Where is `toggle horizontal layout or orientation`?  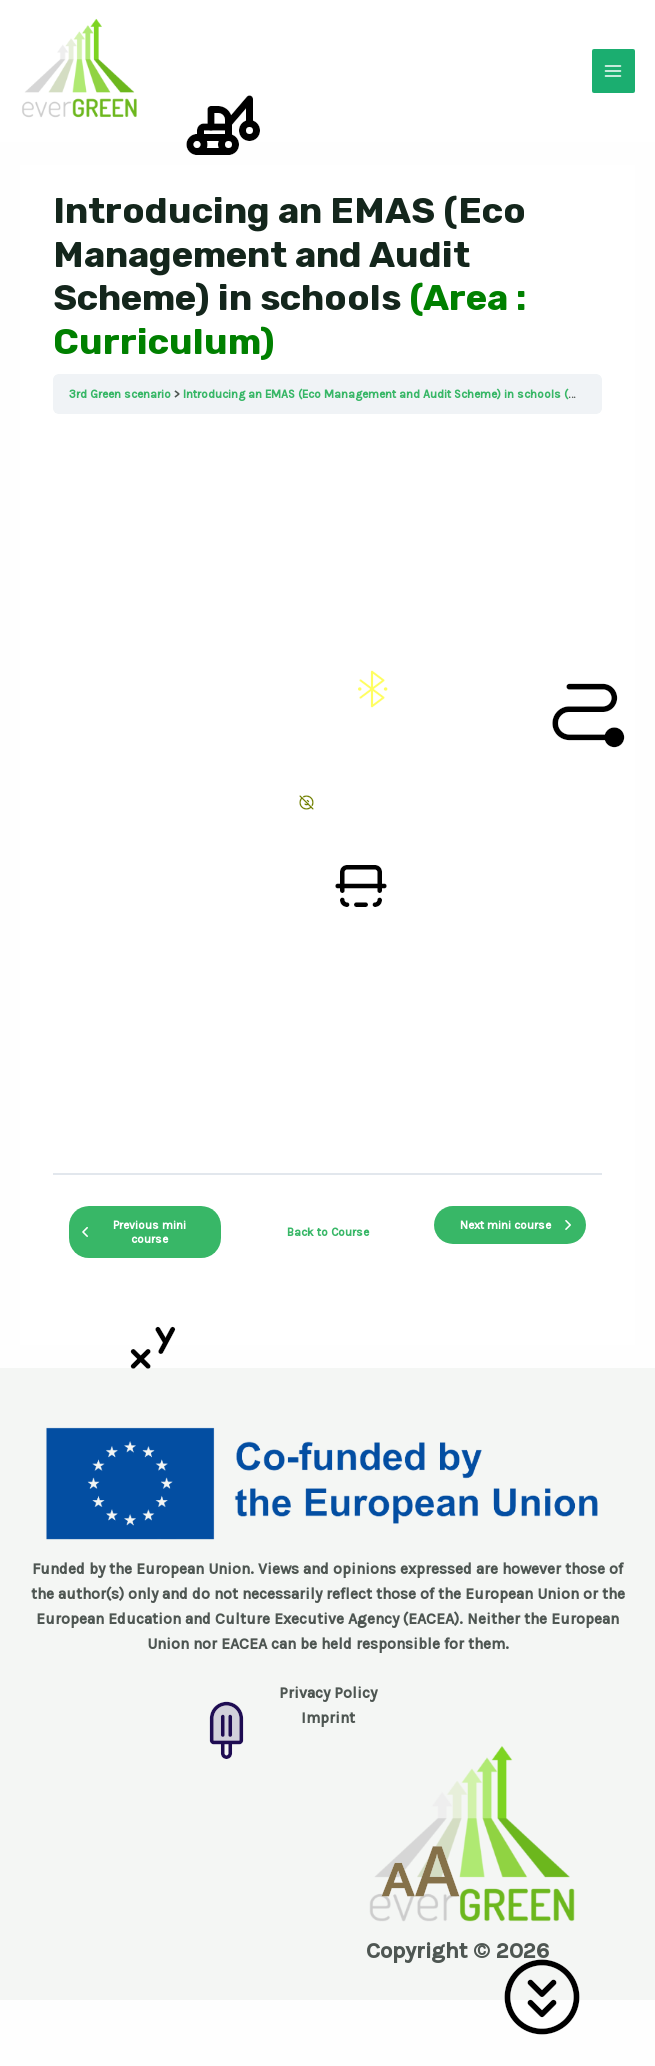
toggle horizontal layout or orientation is located at coordinates (361, 886).